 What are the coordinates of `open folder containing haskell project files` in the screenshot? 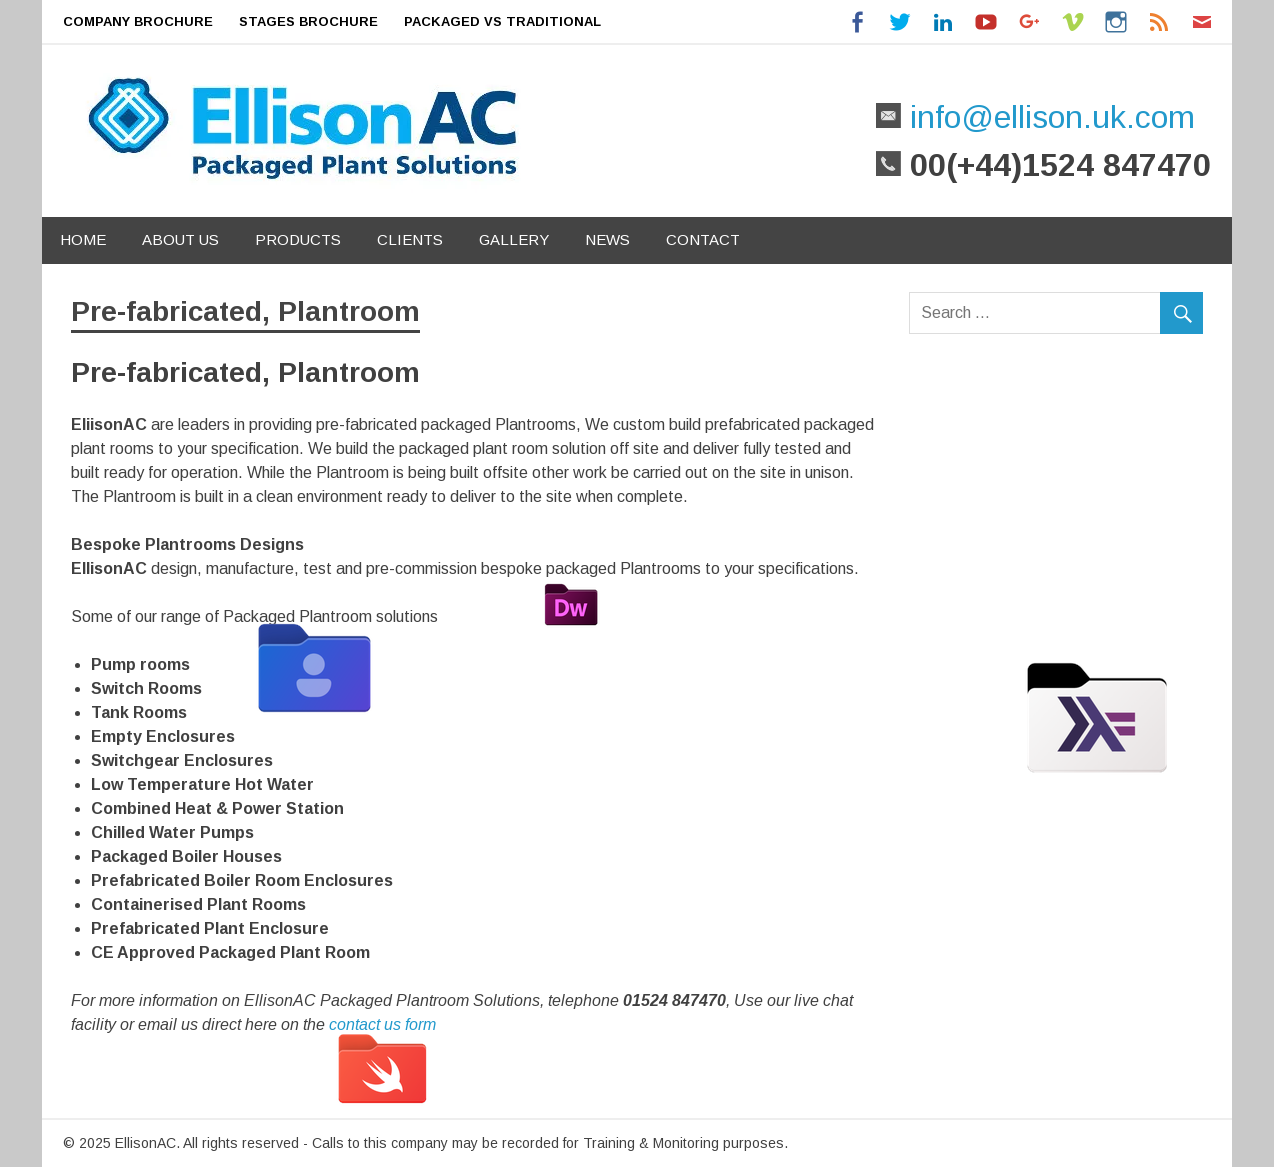 It's located at (1096, 721).